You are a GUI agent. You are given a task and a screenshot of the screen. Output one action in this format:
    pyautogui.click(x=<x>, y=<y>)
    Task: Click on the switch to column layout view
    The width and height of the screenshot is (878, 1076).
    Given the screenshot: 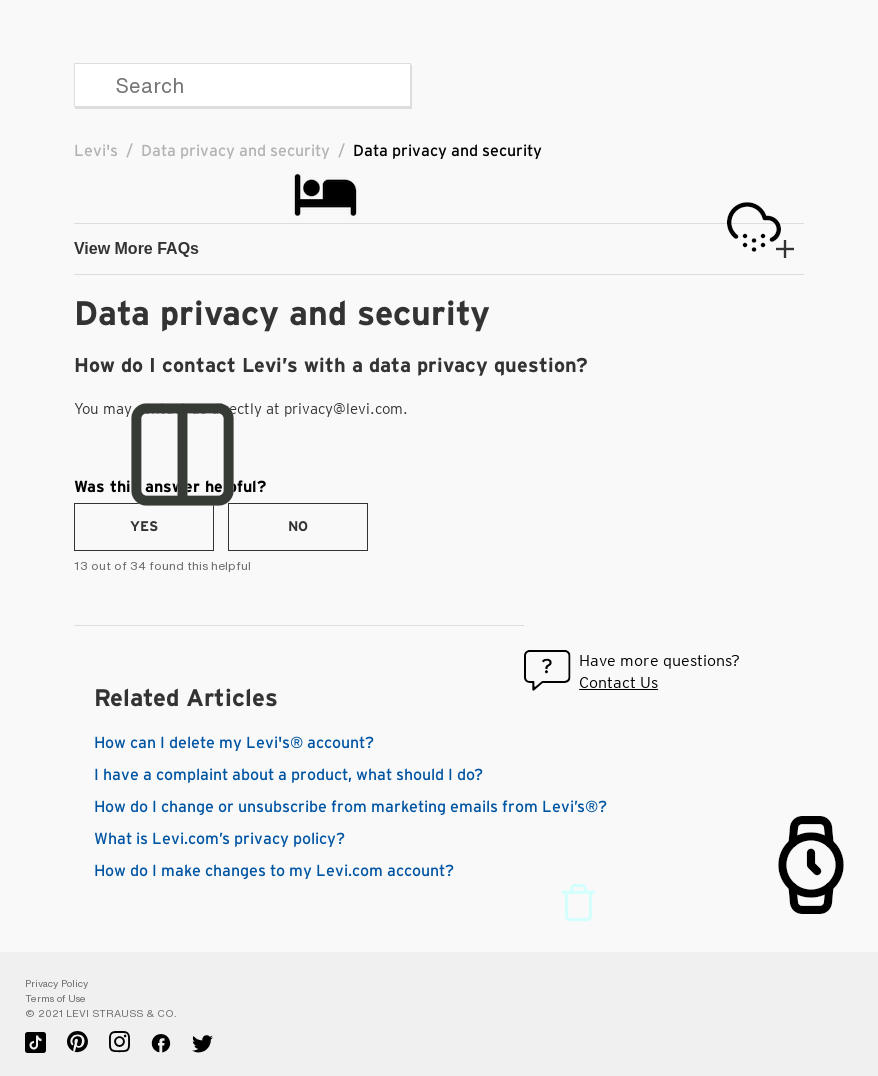 What is the action you would take?
    pyautogui.click(x=182, y=454)
    